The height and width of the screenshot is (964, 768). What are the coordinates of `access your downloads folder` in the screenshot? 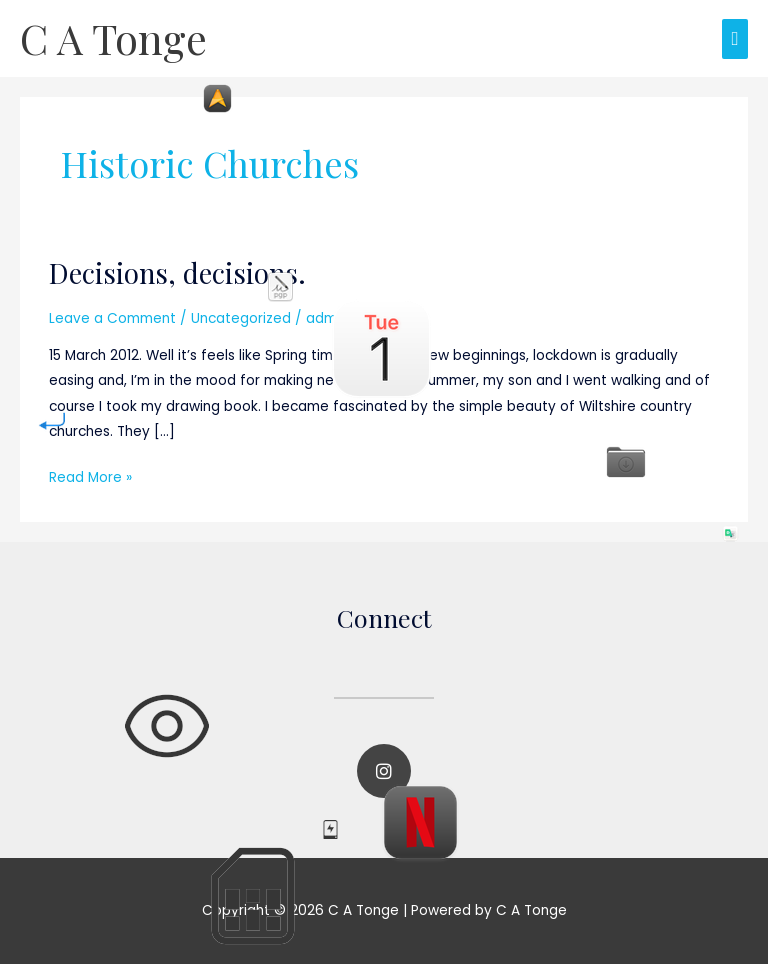 It's located at (626, 462).